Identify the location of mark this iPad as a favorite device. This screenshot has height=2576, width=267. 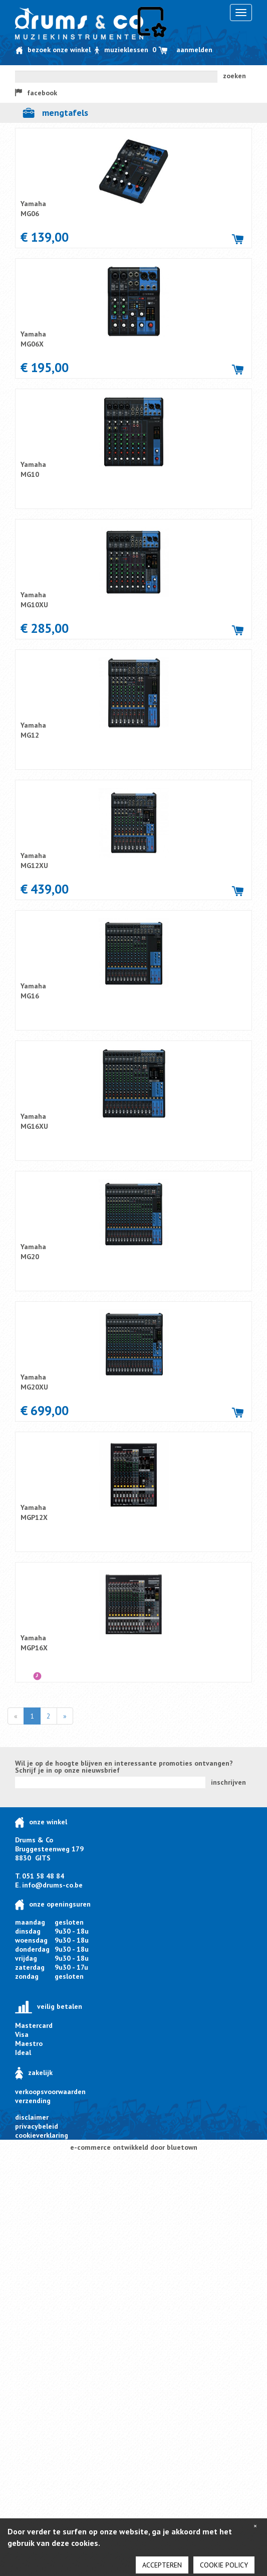
(150, 21).